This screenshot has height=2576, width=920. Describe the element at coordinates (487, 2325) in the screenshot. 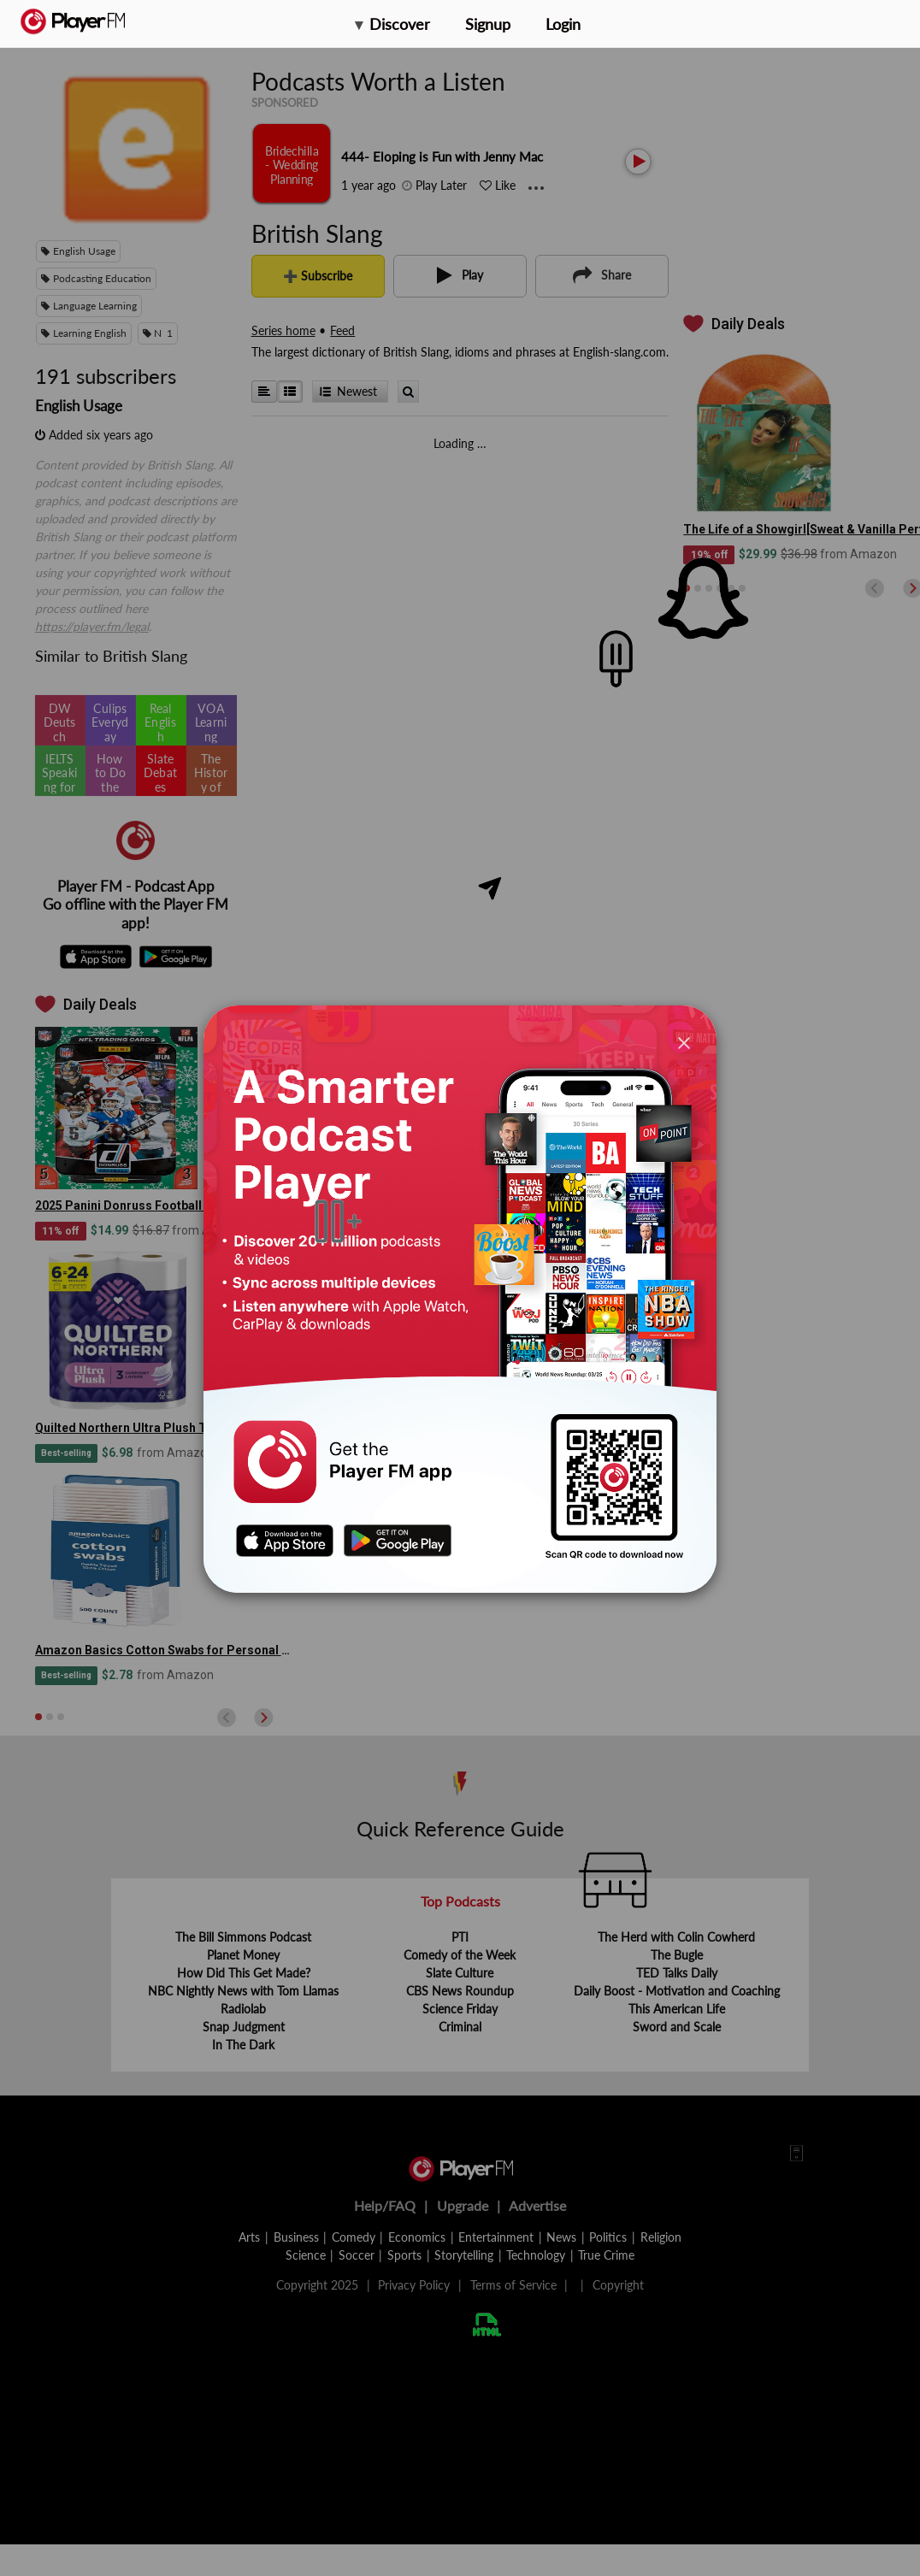

I see `view or open an HTML file` at that location.